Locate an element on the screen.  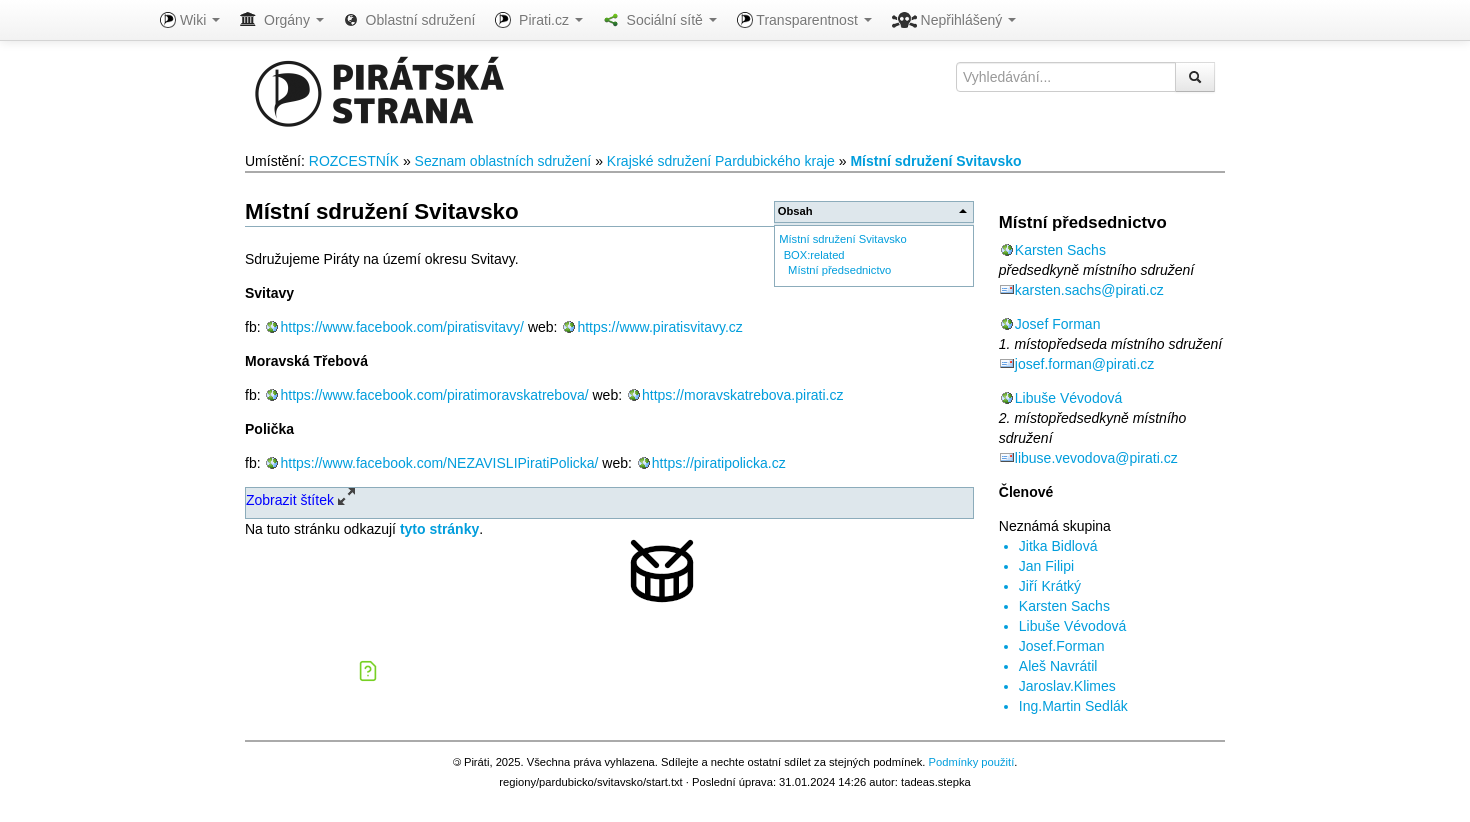
access music or audio tools is located at coordinates (662, 571).